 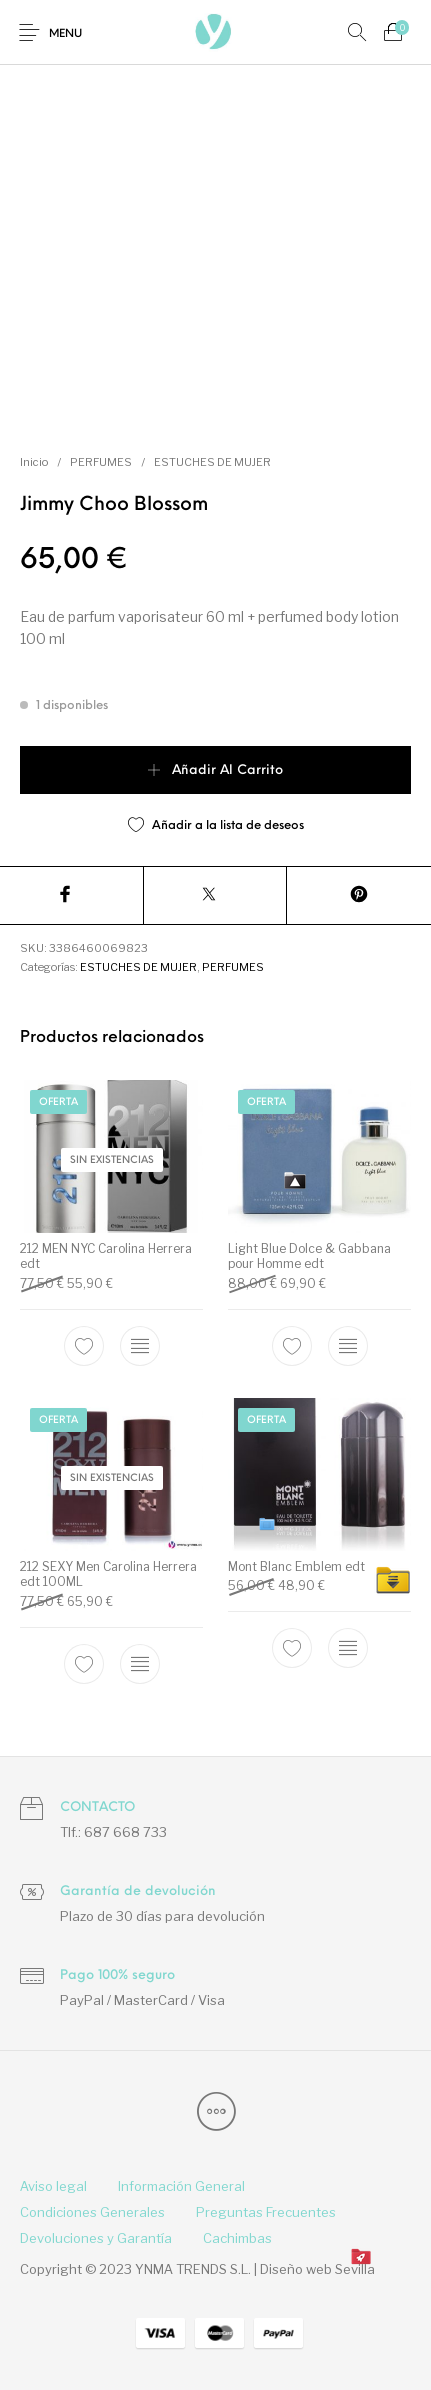 I want to click on open folder containing launch or startup files, so click(x=361, y=2257).